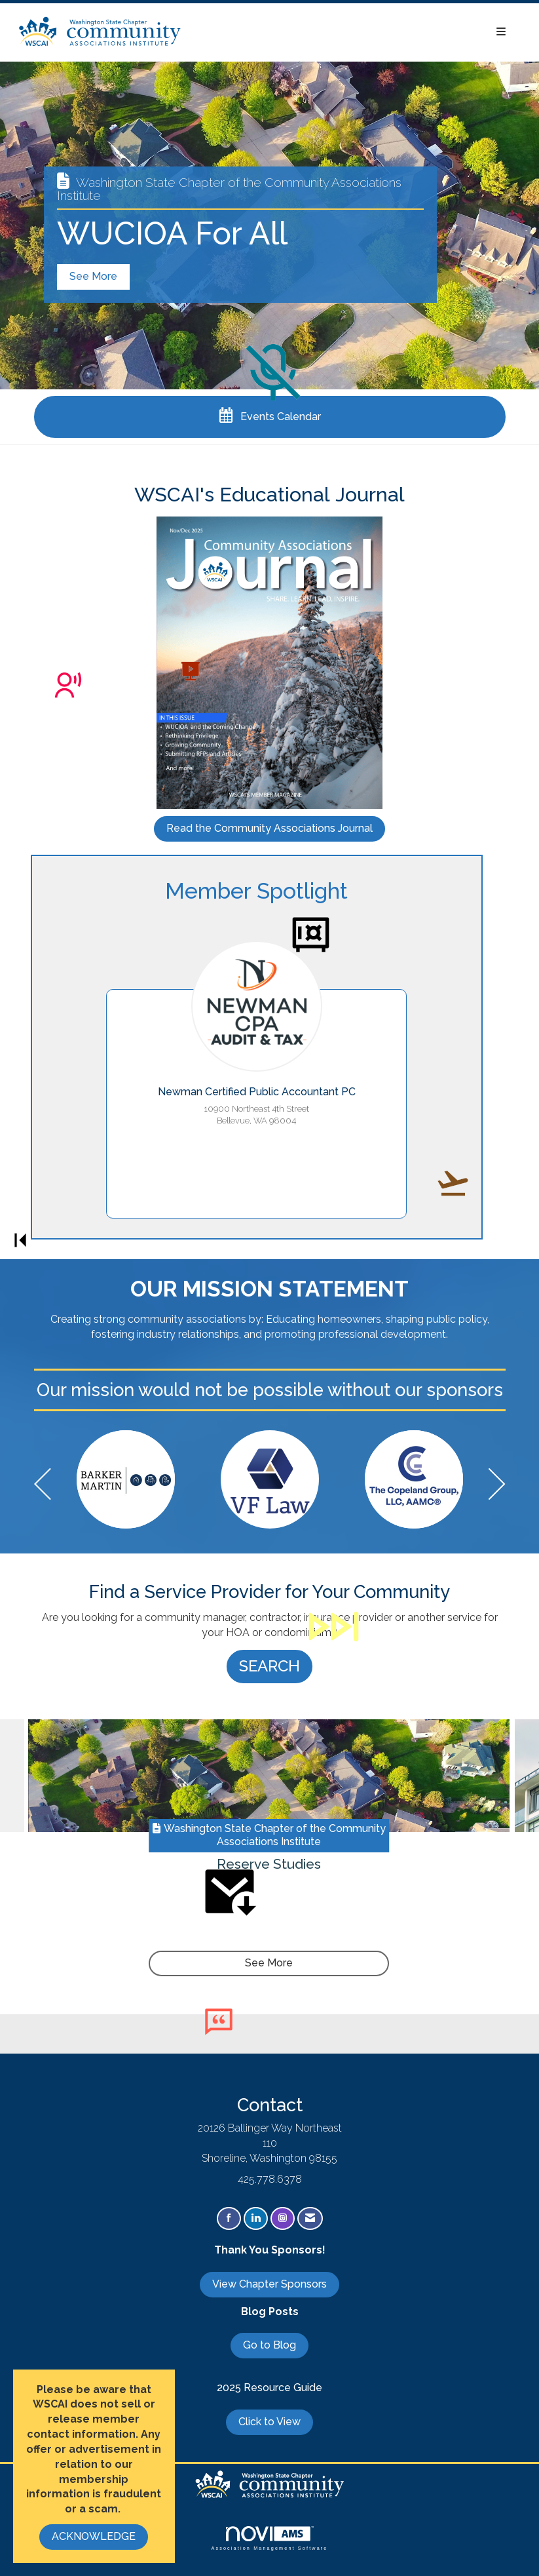 The height and width of the screenshot is (2576, 539). What do you see at coordinates (273, 372) in the screenshot?
I see `mute your microphone` at bounding box center [273, 372].